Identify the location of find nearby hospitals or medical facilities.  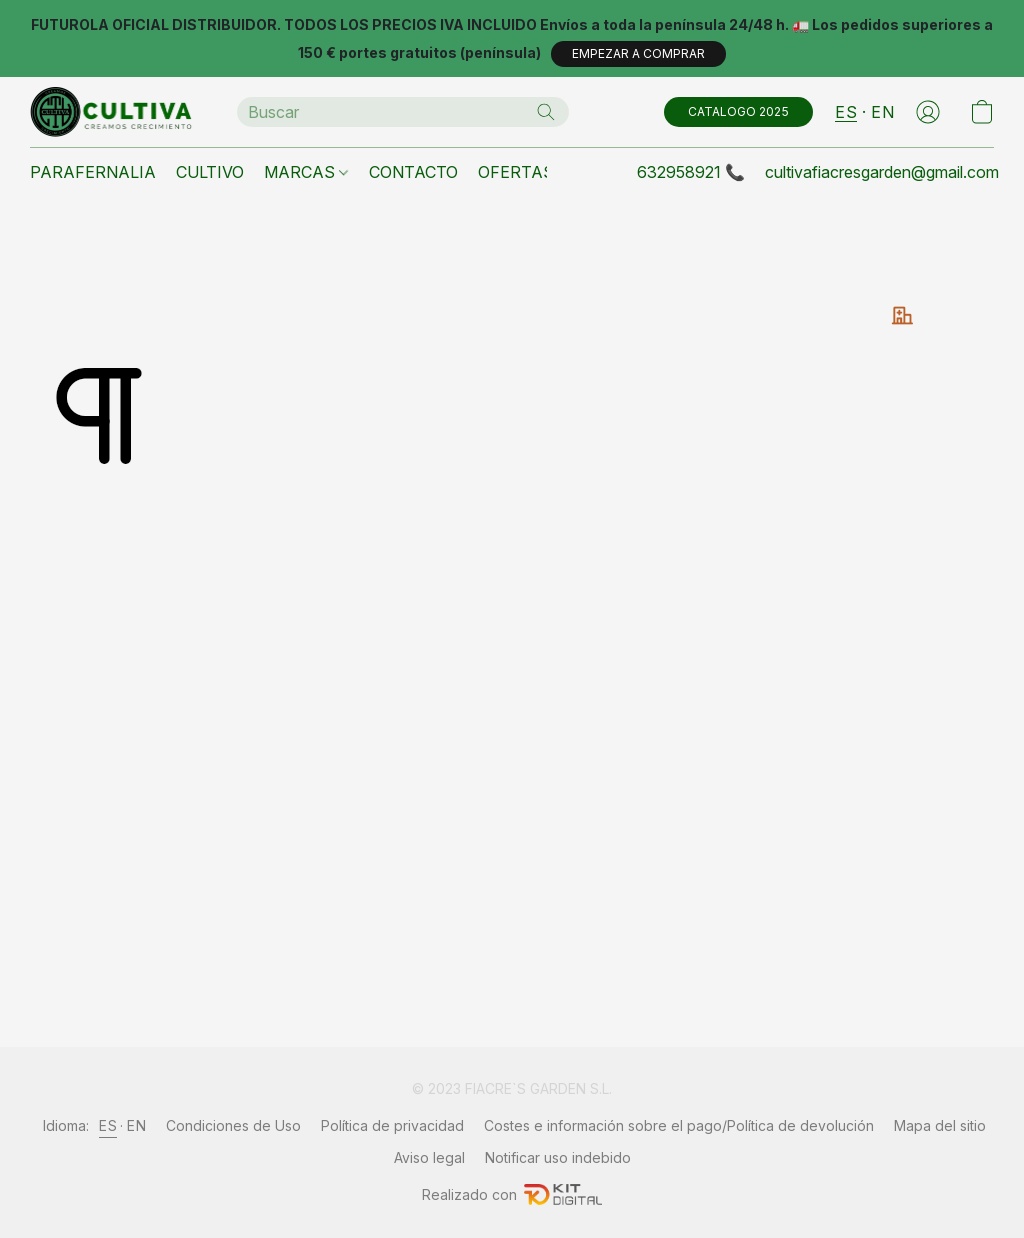
(901, 315).